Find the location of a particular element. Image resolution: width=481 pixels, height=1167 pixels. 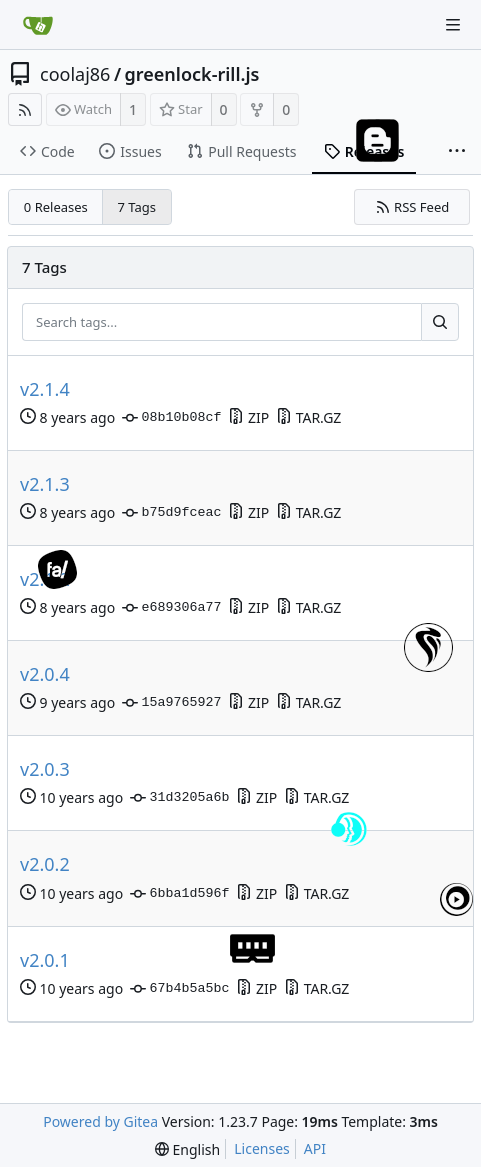

open teamspeak voice chat application is located at coordinates (349, 829).